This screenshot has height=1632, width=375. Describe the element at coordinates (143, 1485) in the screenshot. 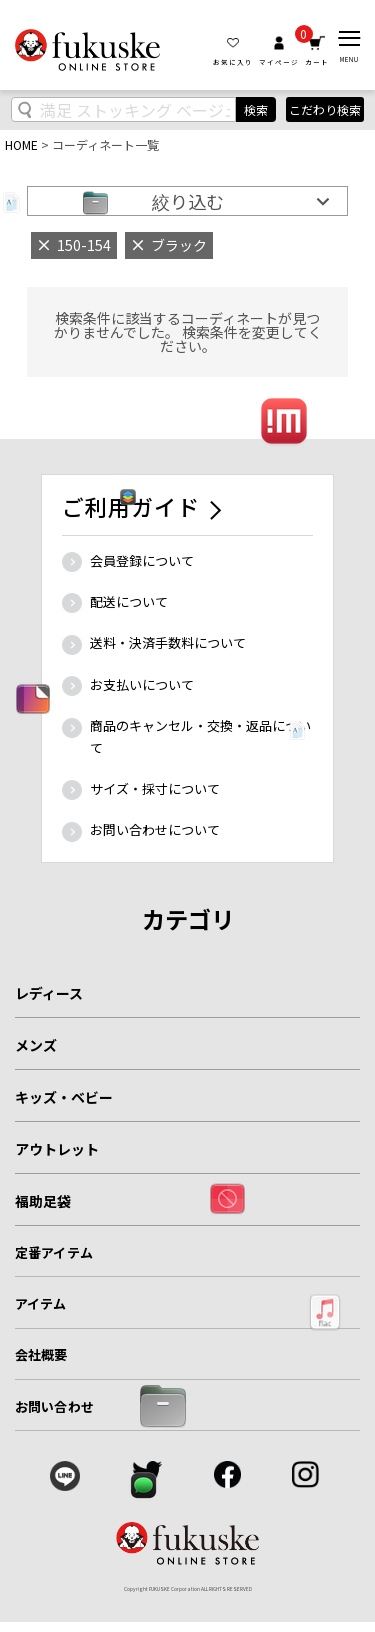

I see `open the messages app` at that location.